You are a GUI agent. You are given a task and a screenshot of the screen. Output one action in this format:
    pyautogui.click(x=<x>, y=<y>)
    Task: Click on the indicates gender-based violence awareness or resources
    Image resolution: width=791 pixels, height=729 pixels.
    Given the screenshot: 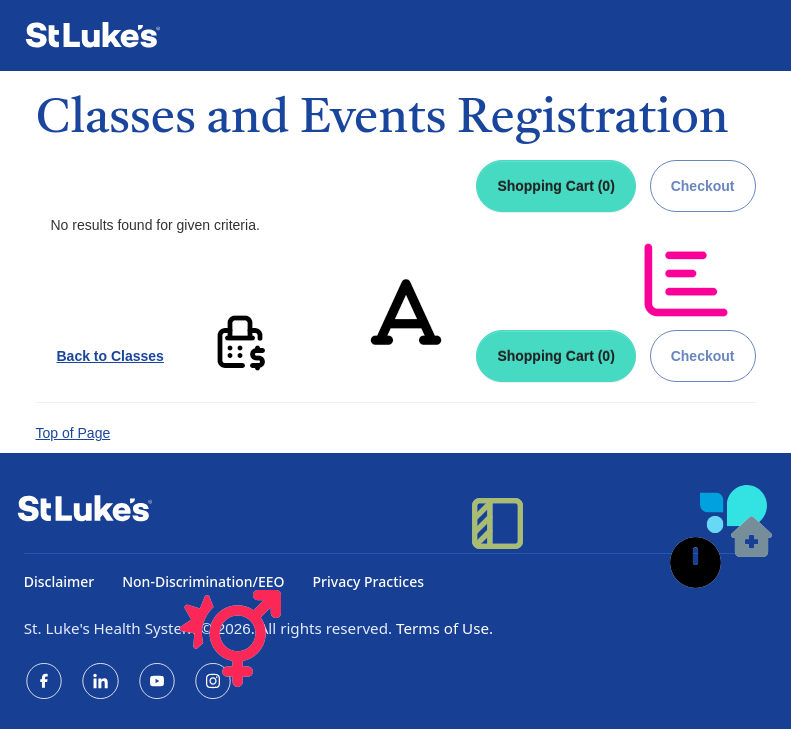 What is the action you would take?
    pyautogui.click(x=230, y=641)
    